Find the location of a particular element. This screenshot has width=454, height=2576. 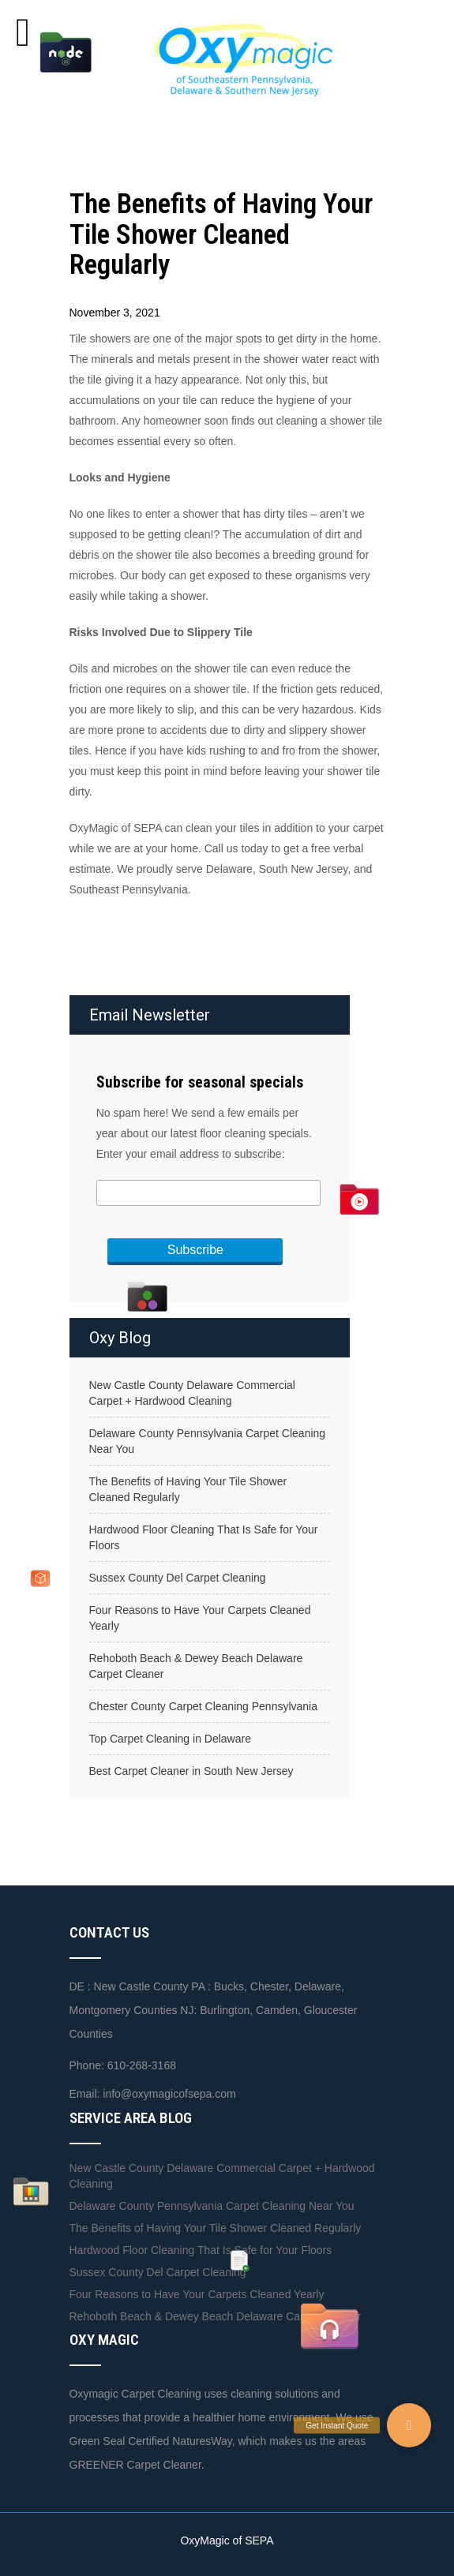

open folder containing youtube music files is located at coordinates (359, 1200).